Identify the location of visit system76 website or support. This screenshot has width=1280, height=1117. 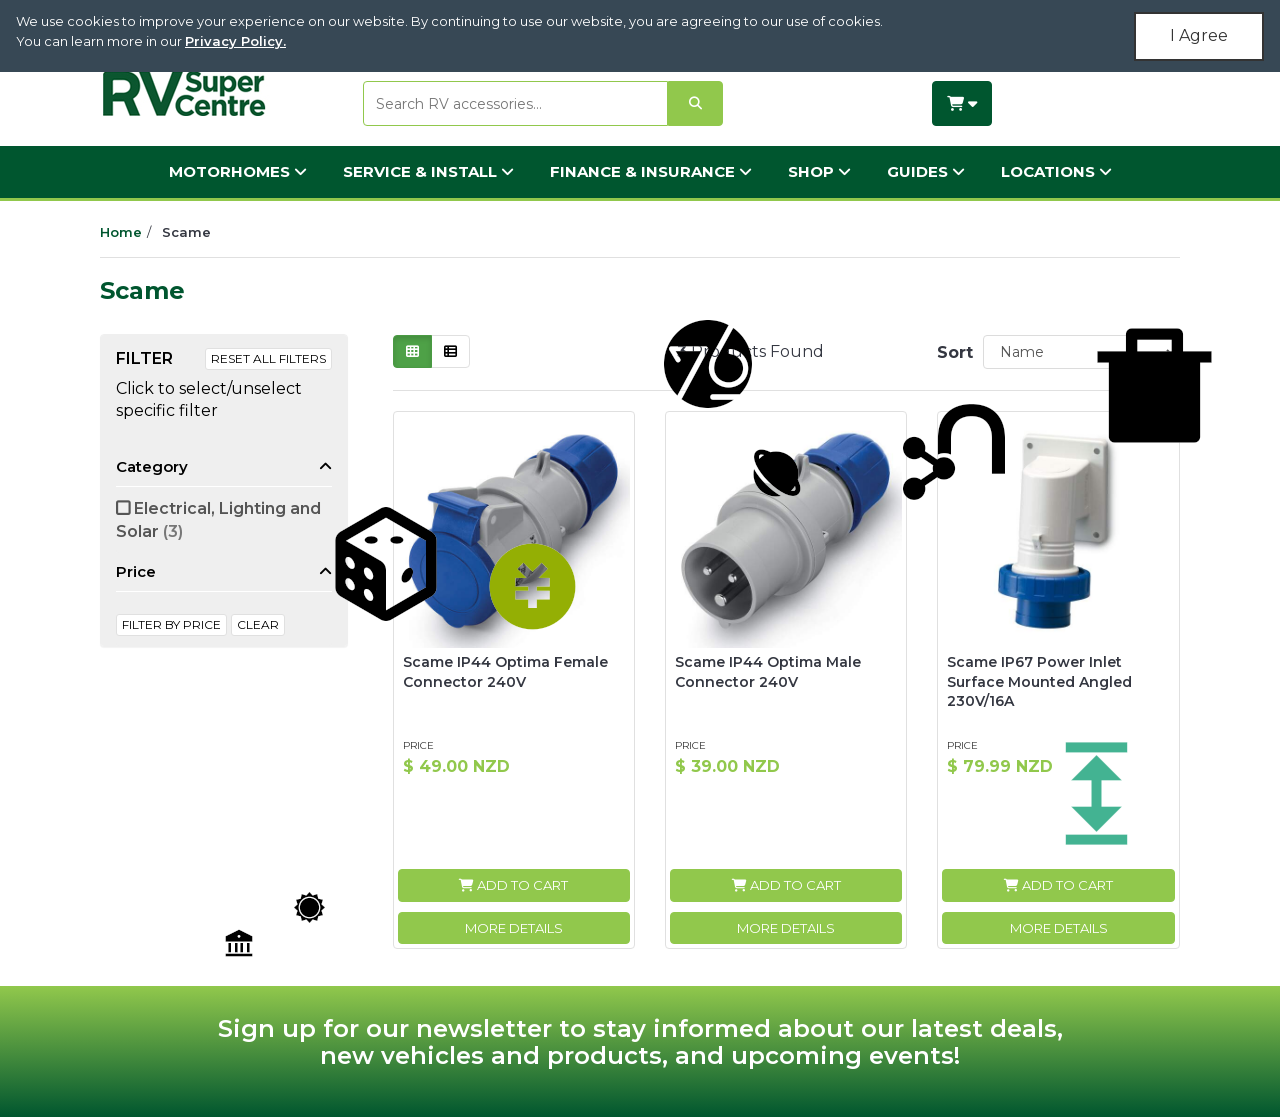
(708, 364).